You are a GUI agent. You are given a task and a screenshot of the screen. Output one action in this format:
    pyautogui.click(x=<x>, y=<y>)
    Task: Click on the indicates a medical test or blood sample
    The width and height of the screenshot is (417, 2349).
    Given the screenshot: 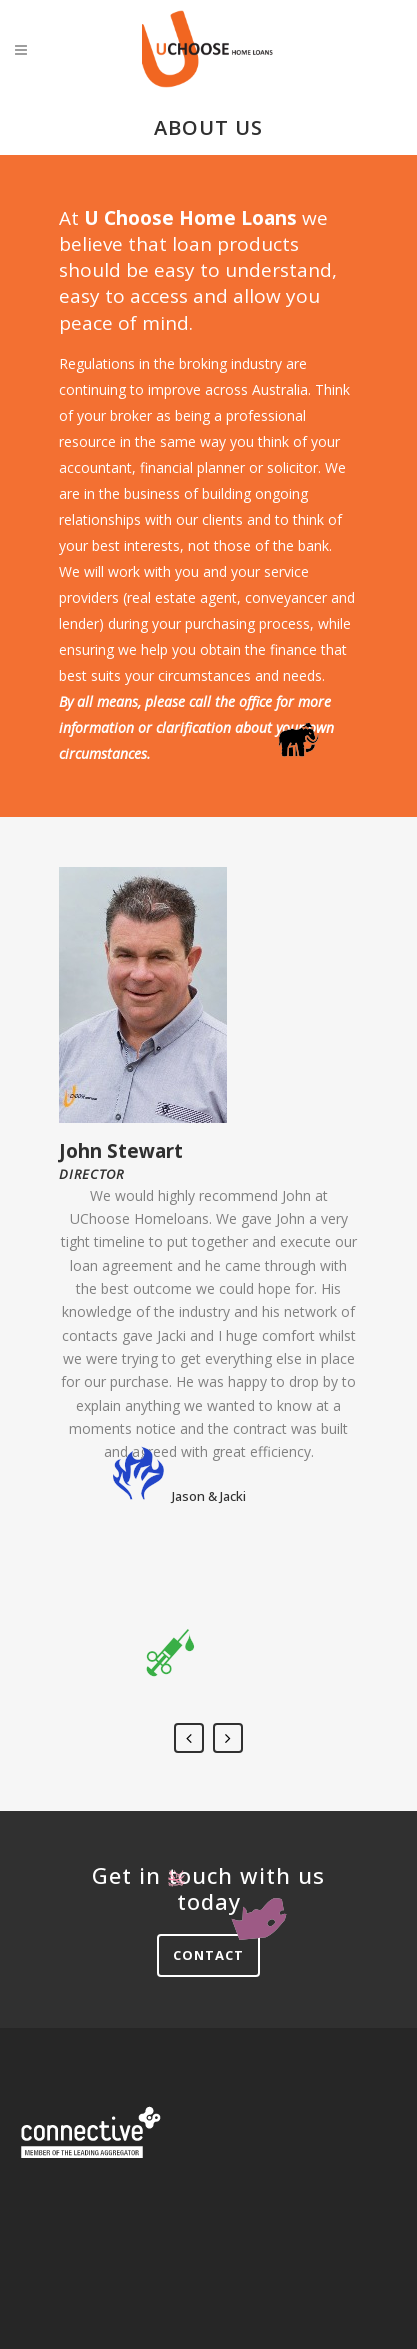 What is the action you would take?
    pyautogui.click(x=170, y=1652)
    